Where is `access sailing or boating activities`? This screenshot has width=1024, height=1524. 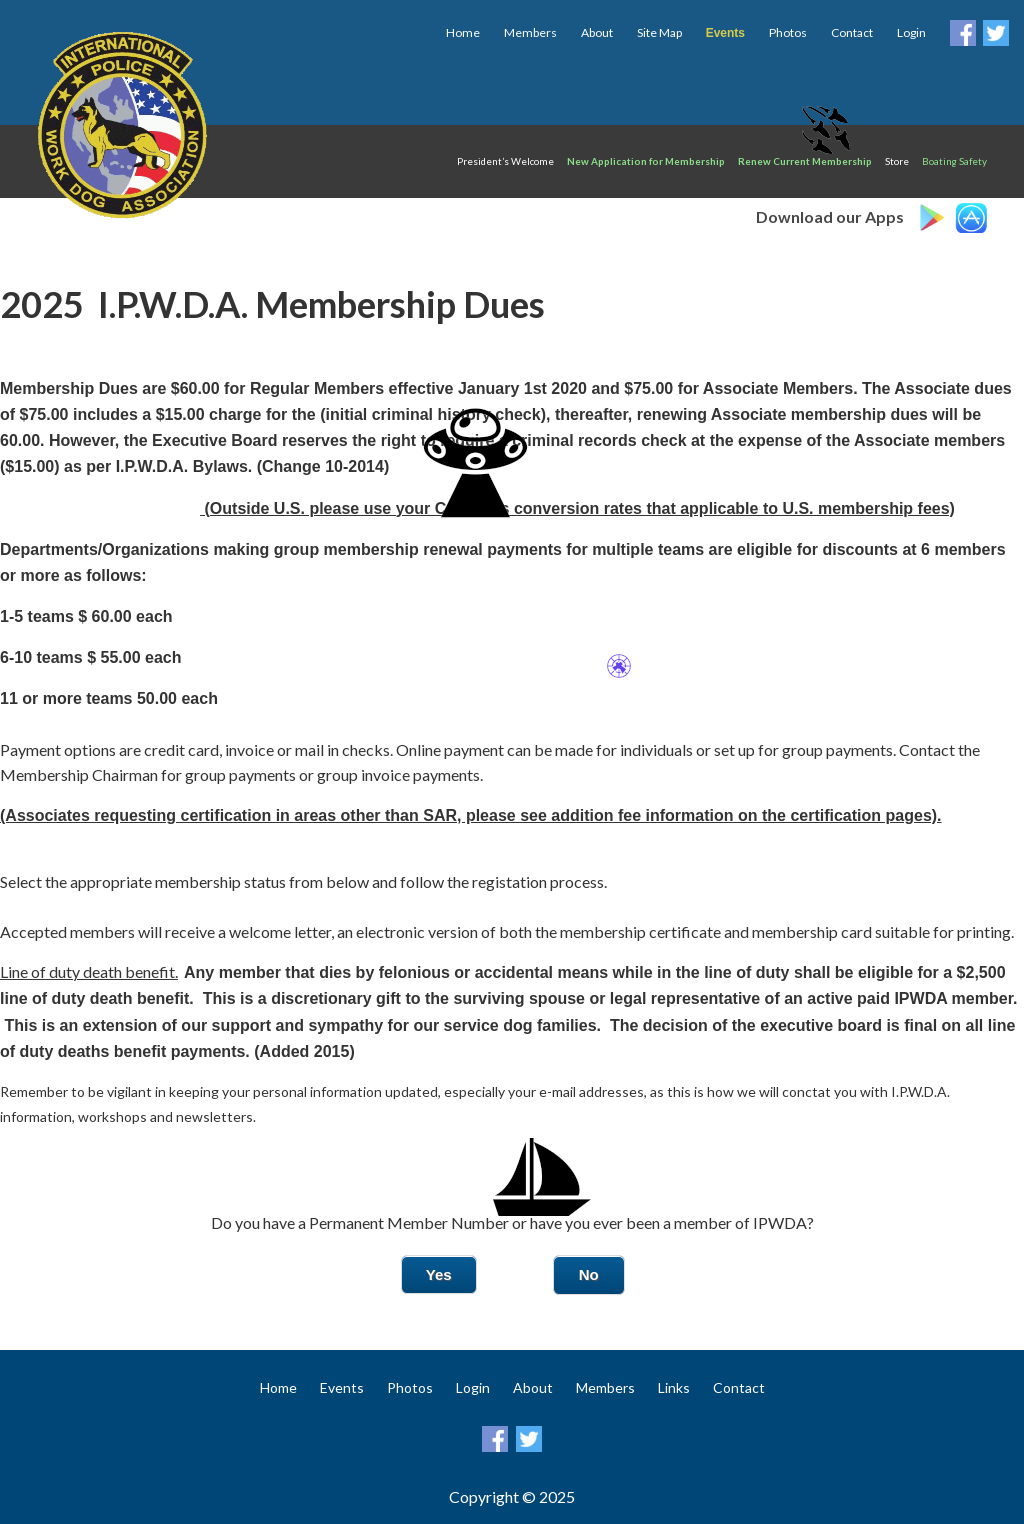
access sailing or boating activities is located at coordinates (542, 1177).